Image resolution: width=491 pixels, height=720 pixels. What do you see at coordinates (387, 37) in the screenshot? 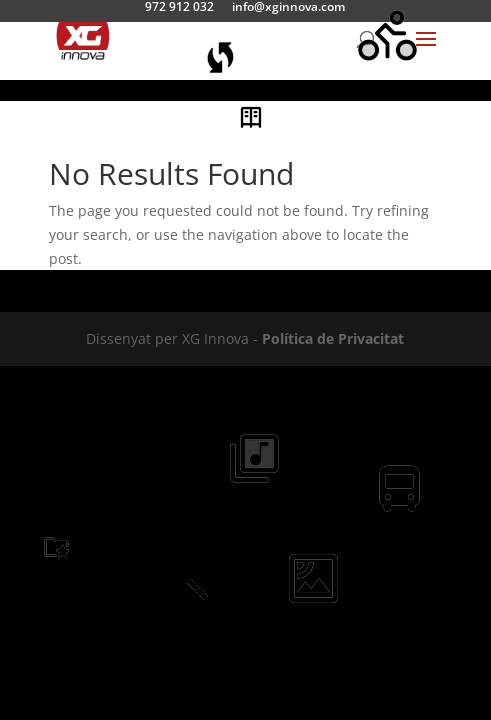
I see `access bike rental or cycling options` at bounding box center [387, 37].